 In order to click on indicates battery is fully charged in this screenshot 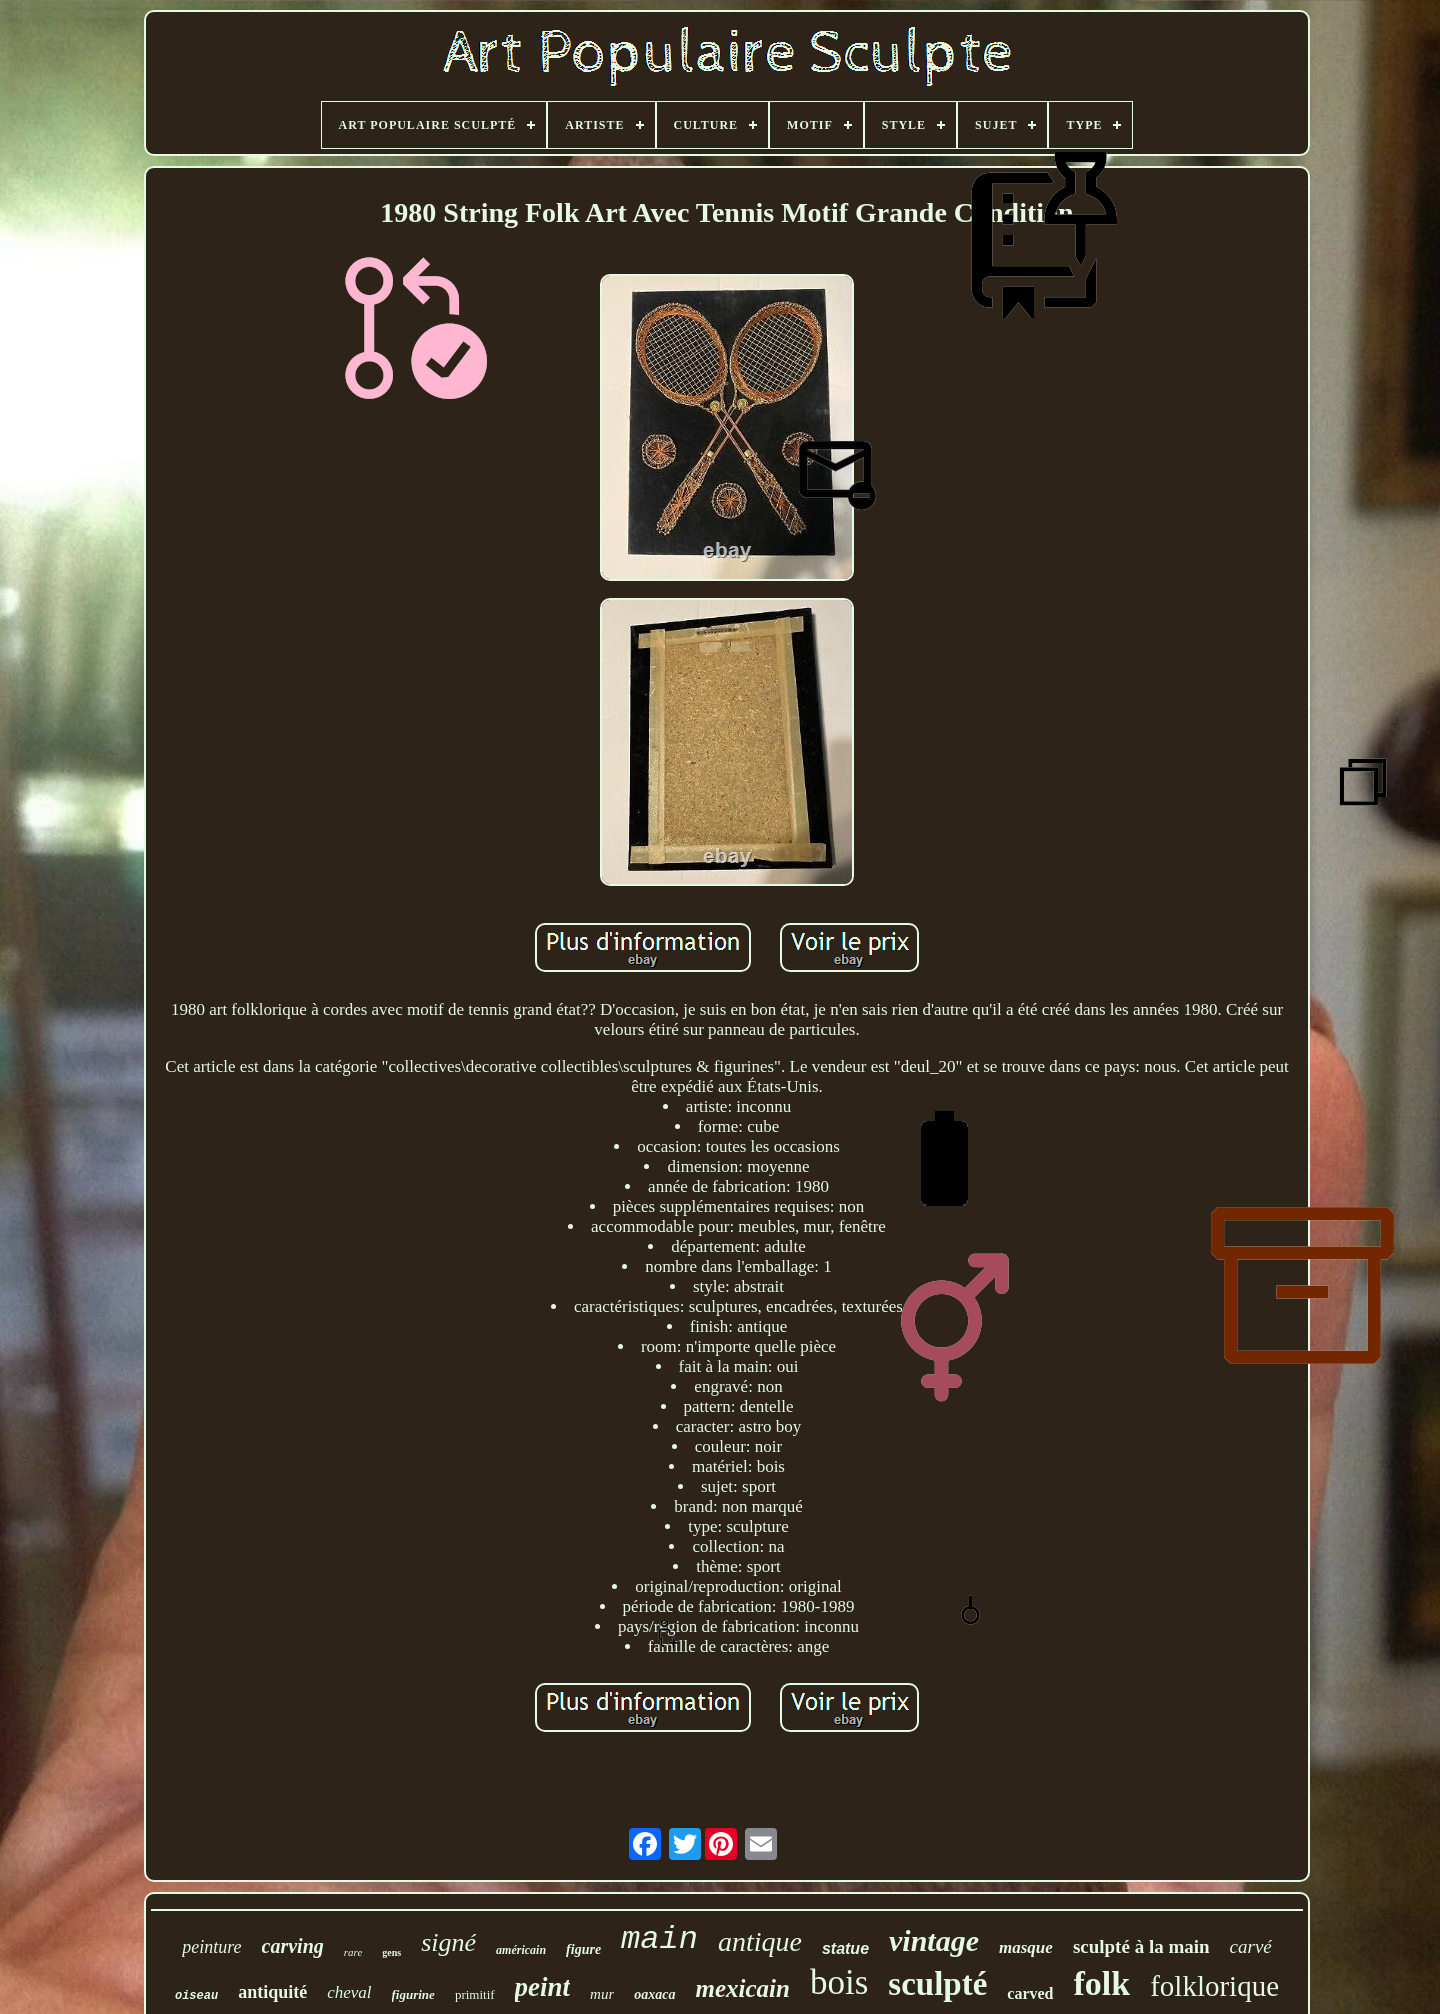, I will do `click(944, 1158)`.